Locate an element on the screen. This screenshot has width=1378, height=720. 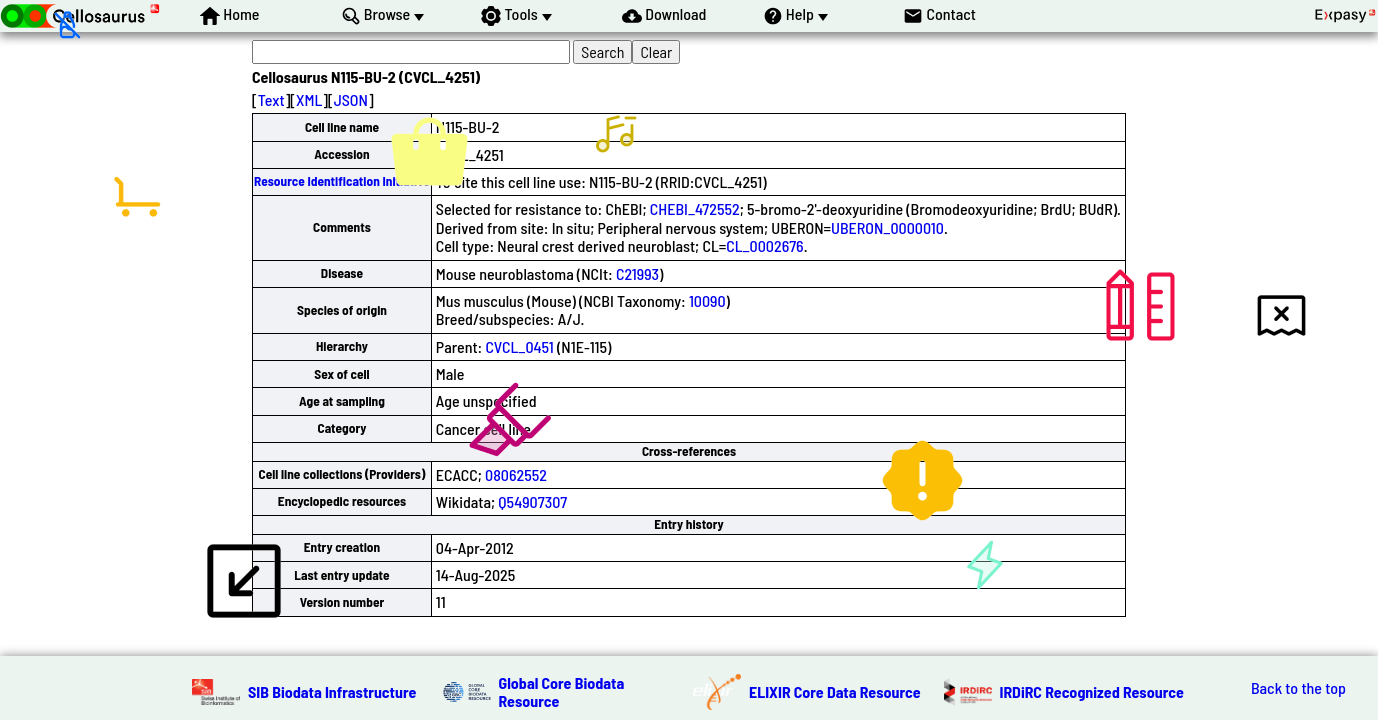
cancel or void a receipt is located at coordinates (1281, 315).